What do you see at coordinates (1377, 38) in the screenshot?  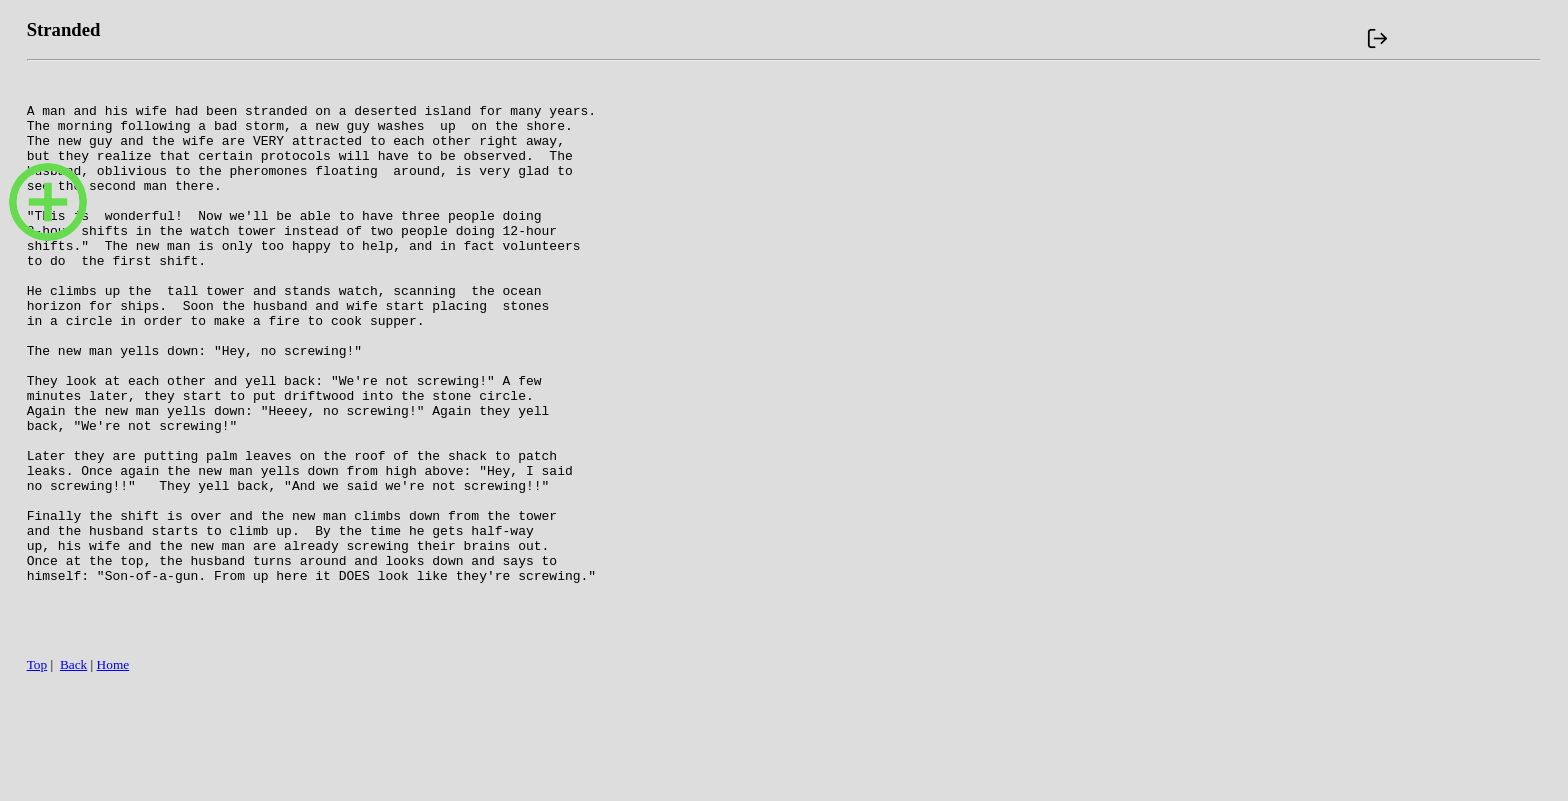 I see `log out of your account` at bounding box center [1377, 38].